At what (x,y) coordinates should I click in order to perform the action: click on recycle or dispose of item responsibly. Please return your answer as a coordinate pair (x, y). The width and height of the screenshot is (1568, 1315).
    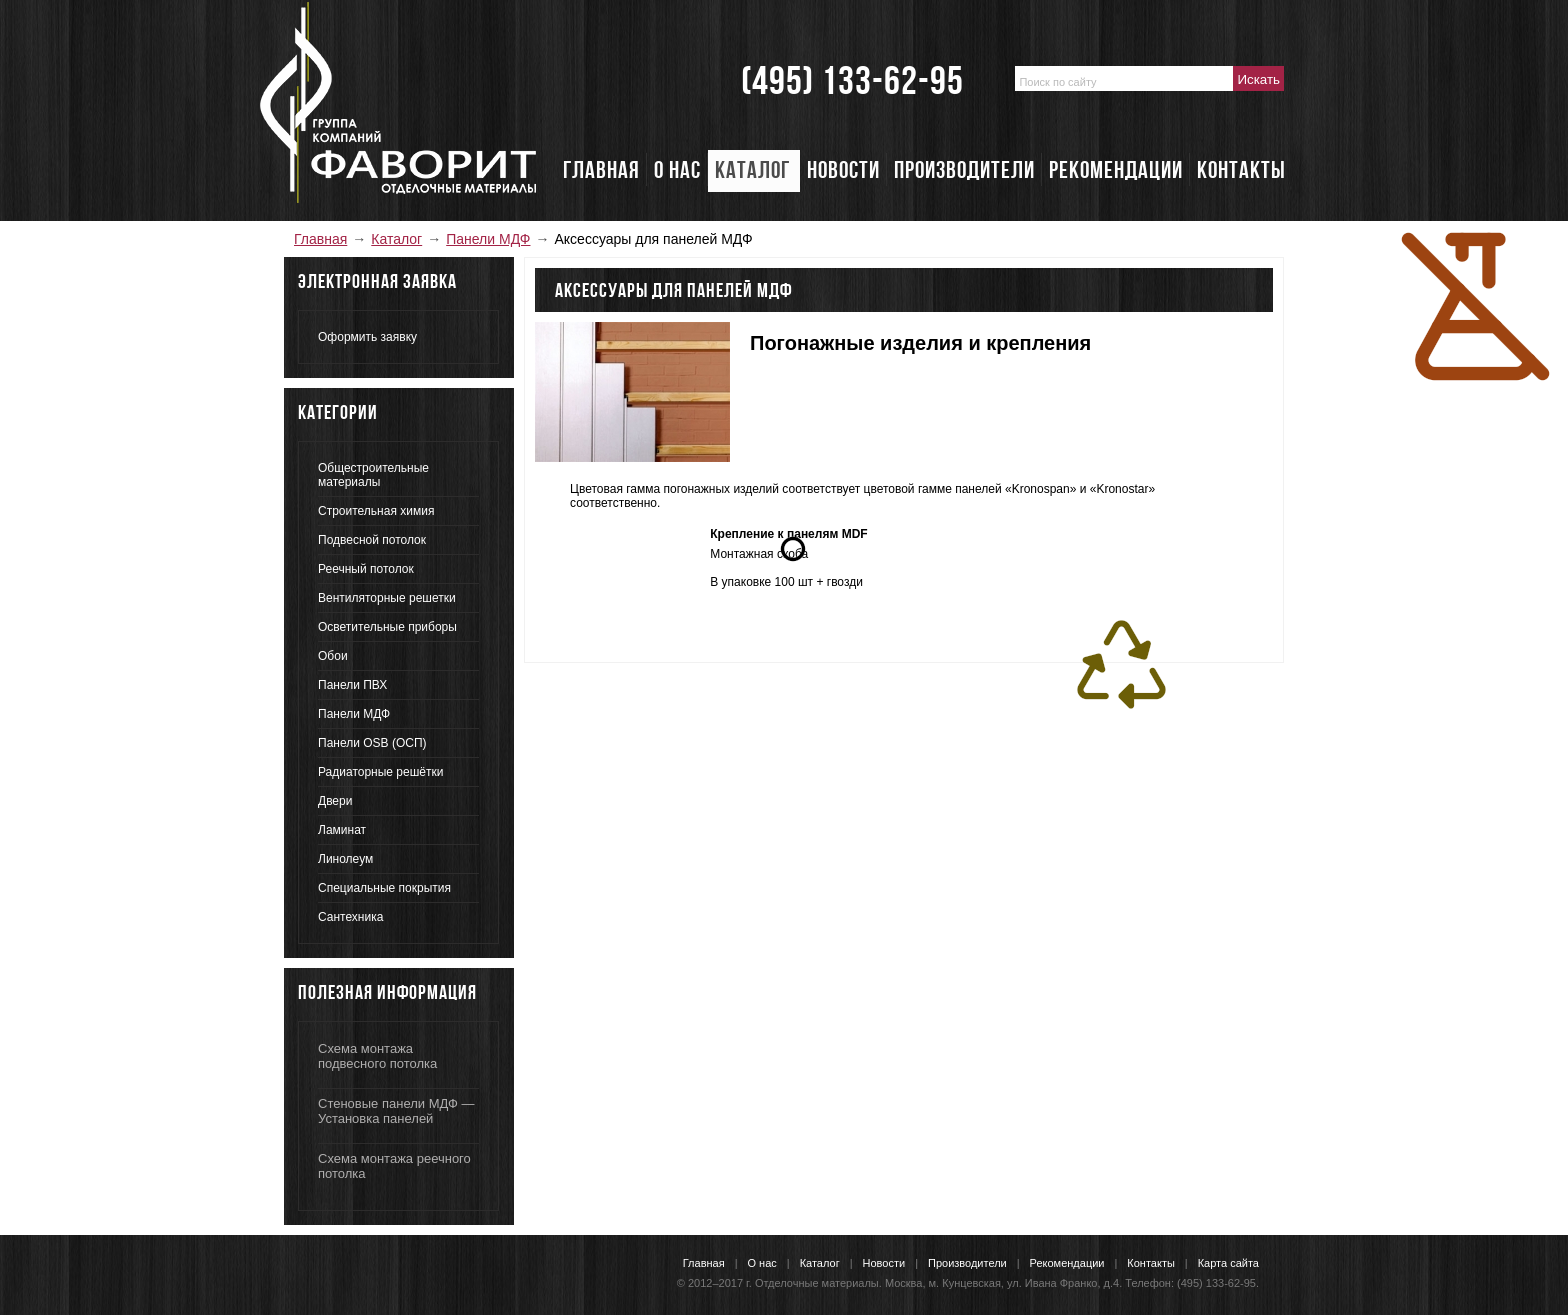
    Looking at the image, I should click on (1121, 664).